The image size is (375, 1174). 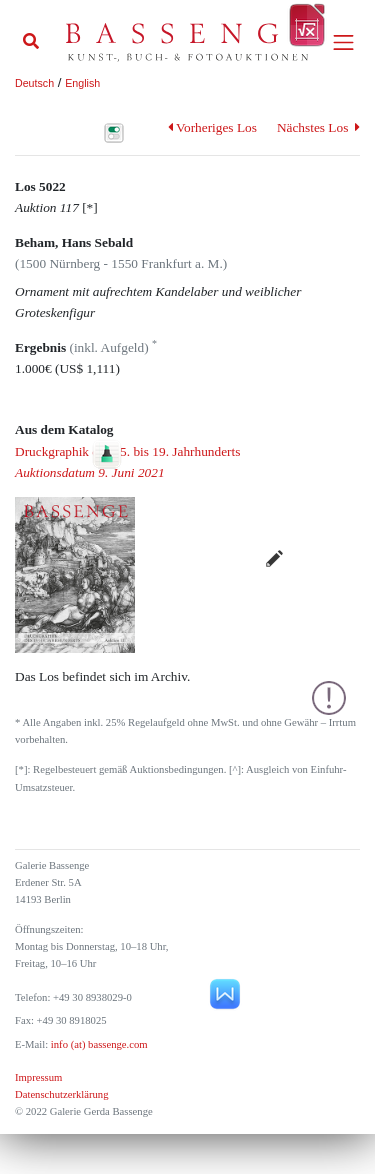 I want to click on open wps office application, so click(x=225, y=994).